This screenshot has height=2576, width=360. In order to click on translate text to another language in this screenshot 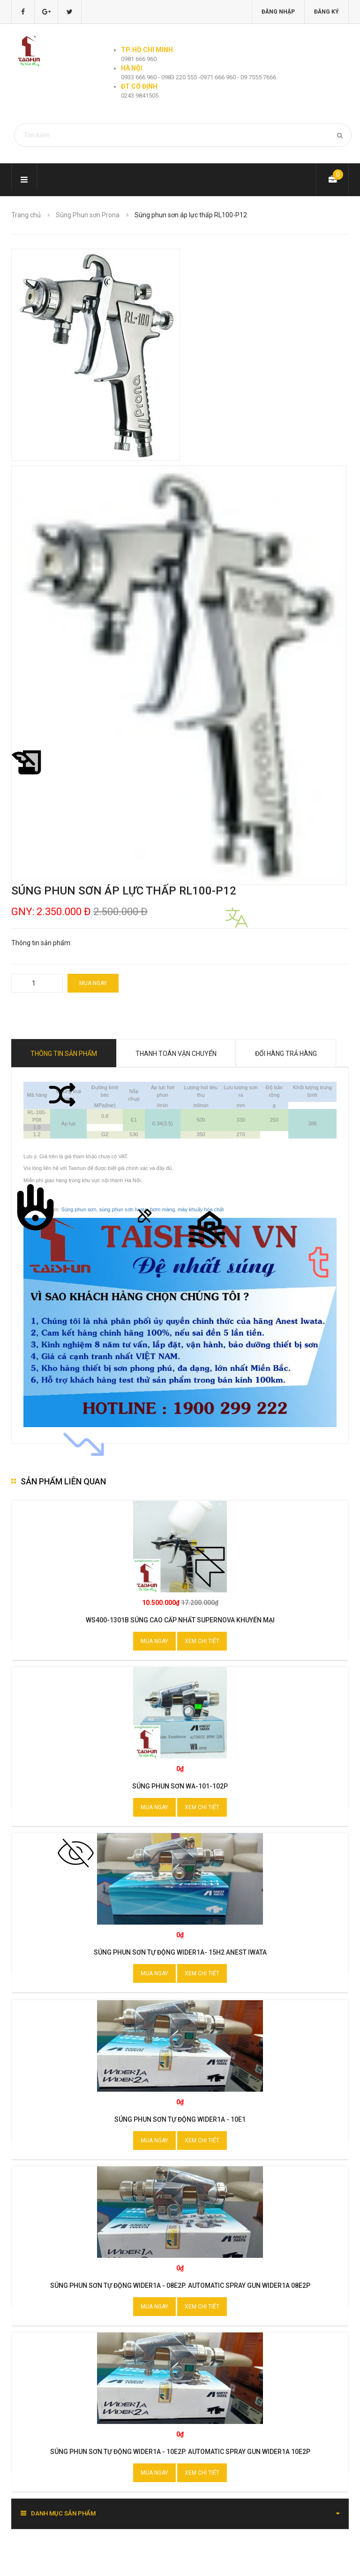, I will do `click(236, 918)`.